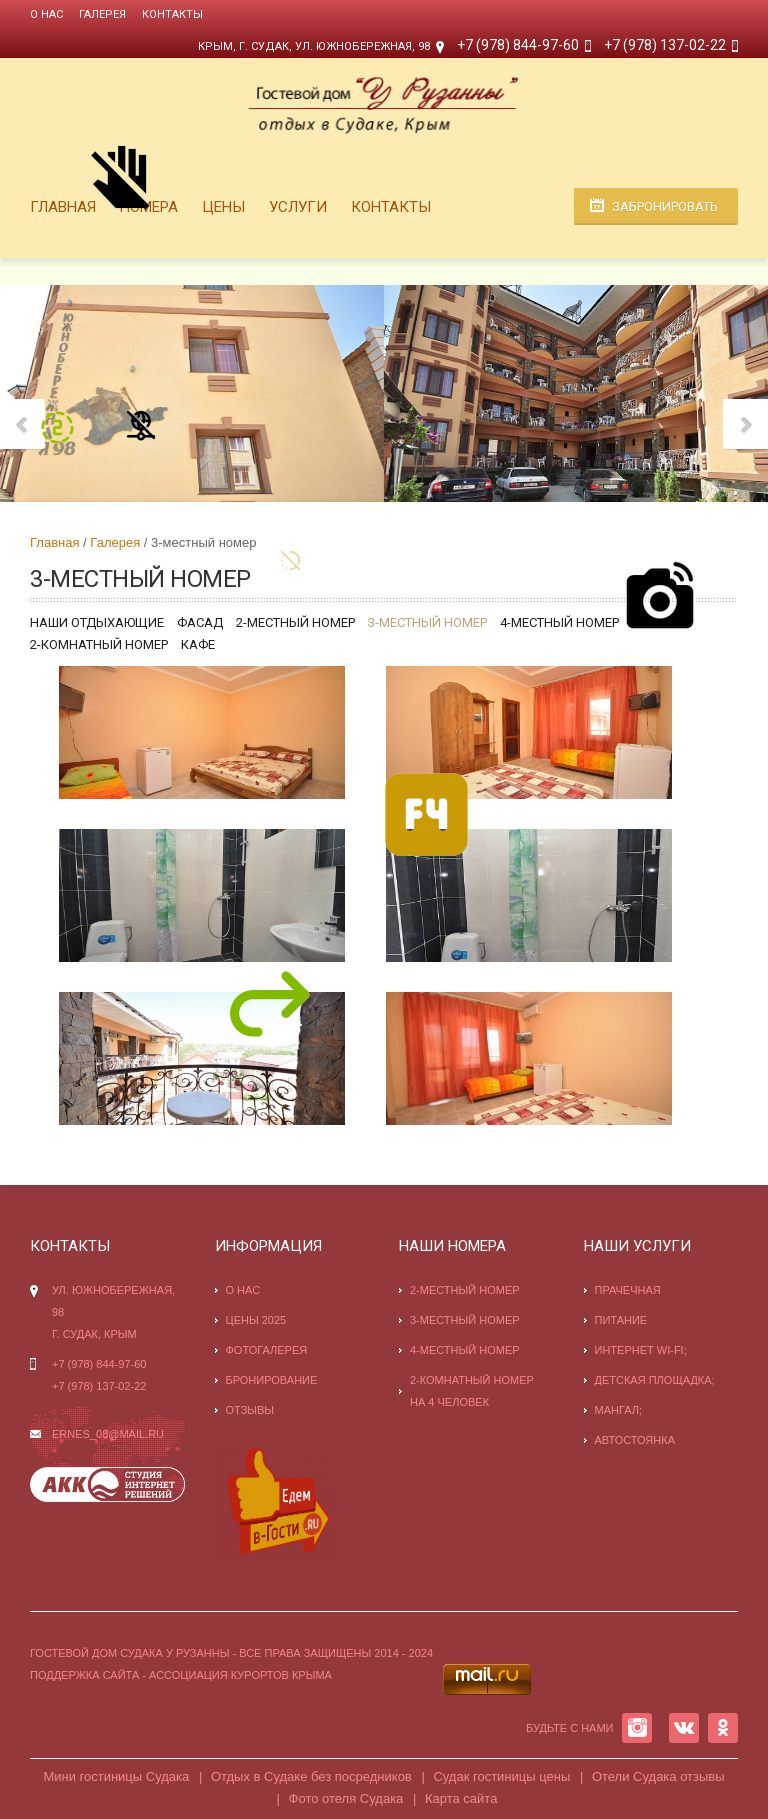  What do you see at coordinates (426, 814) in the screenshot?
I see `keyboard shortcut indicator for F4 function key` at bounding box center [426, 814].